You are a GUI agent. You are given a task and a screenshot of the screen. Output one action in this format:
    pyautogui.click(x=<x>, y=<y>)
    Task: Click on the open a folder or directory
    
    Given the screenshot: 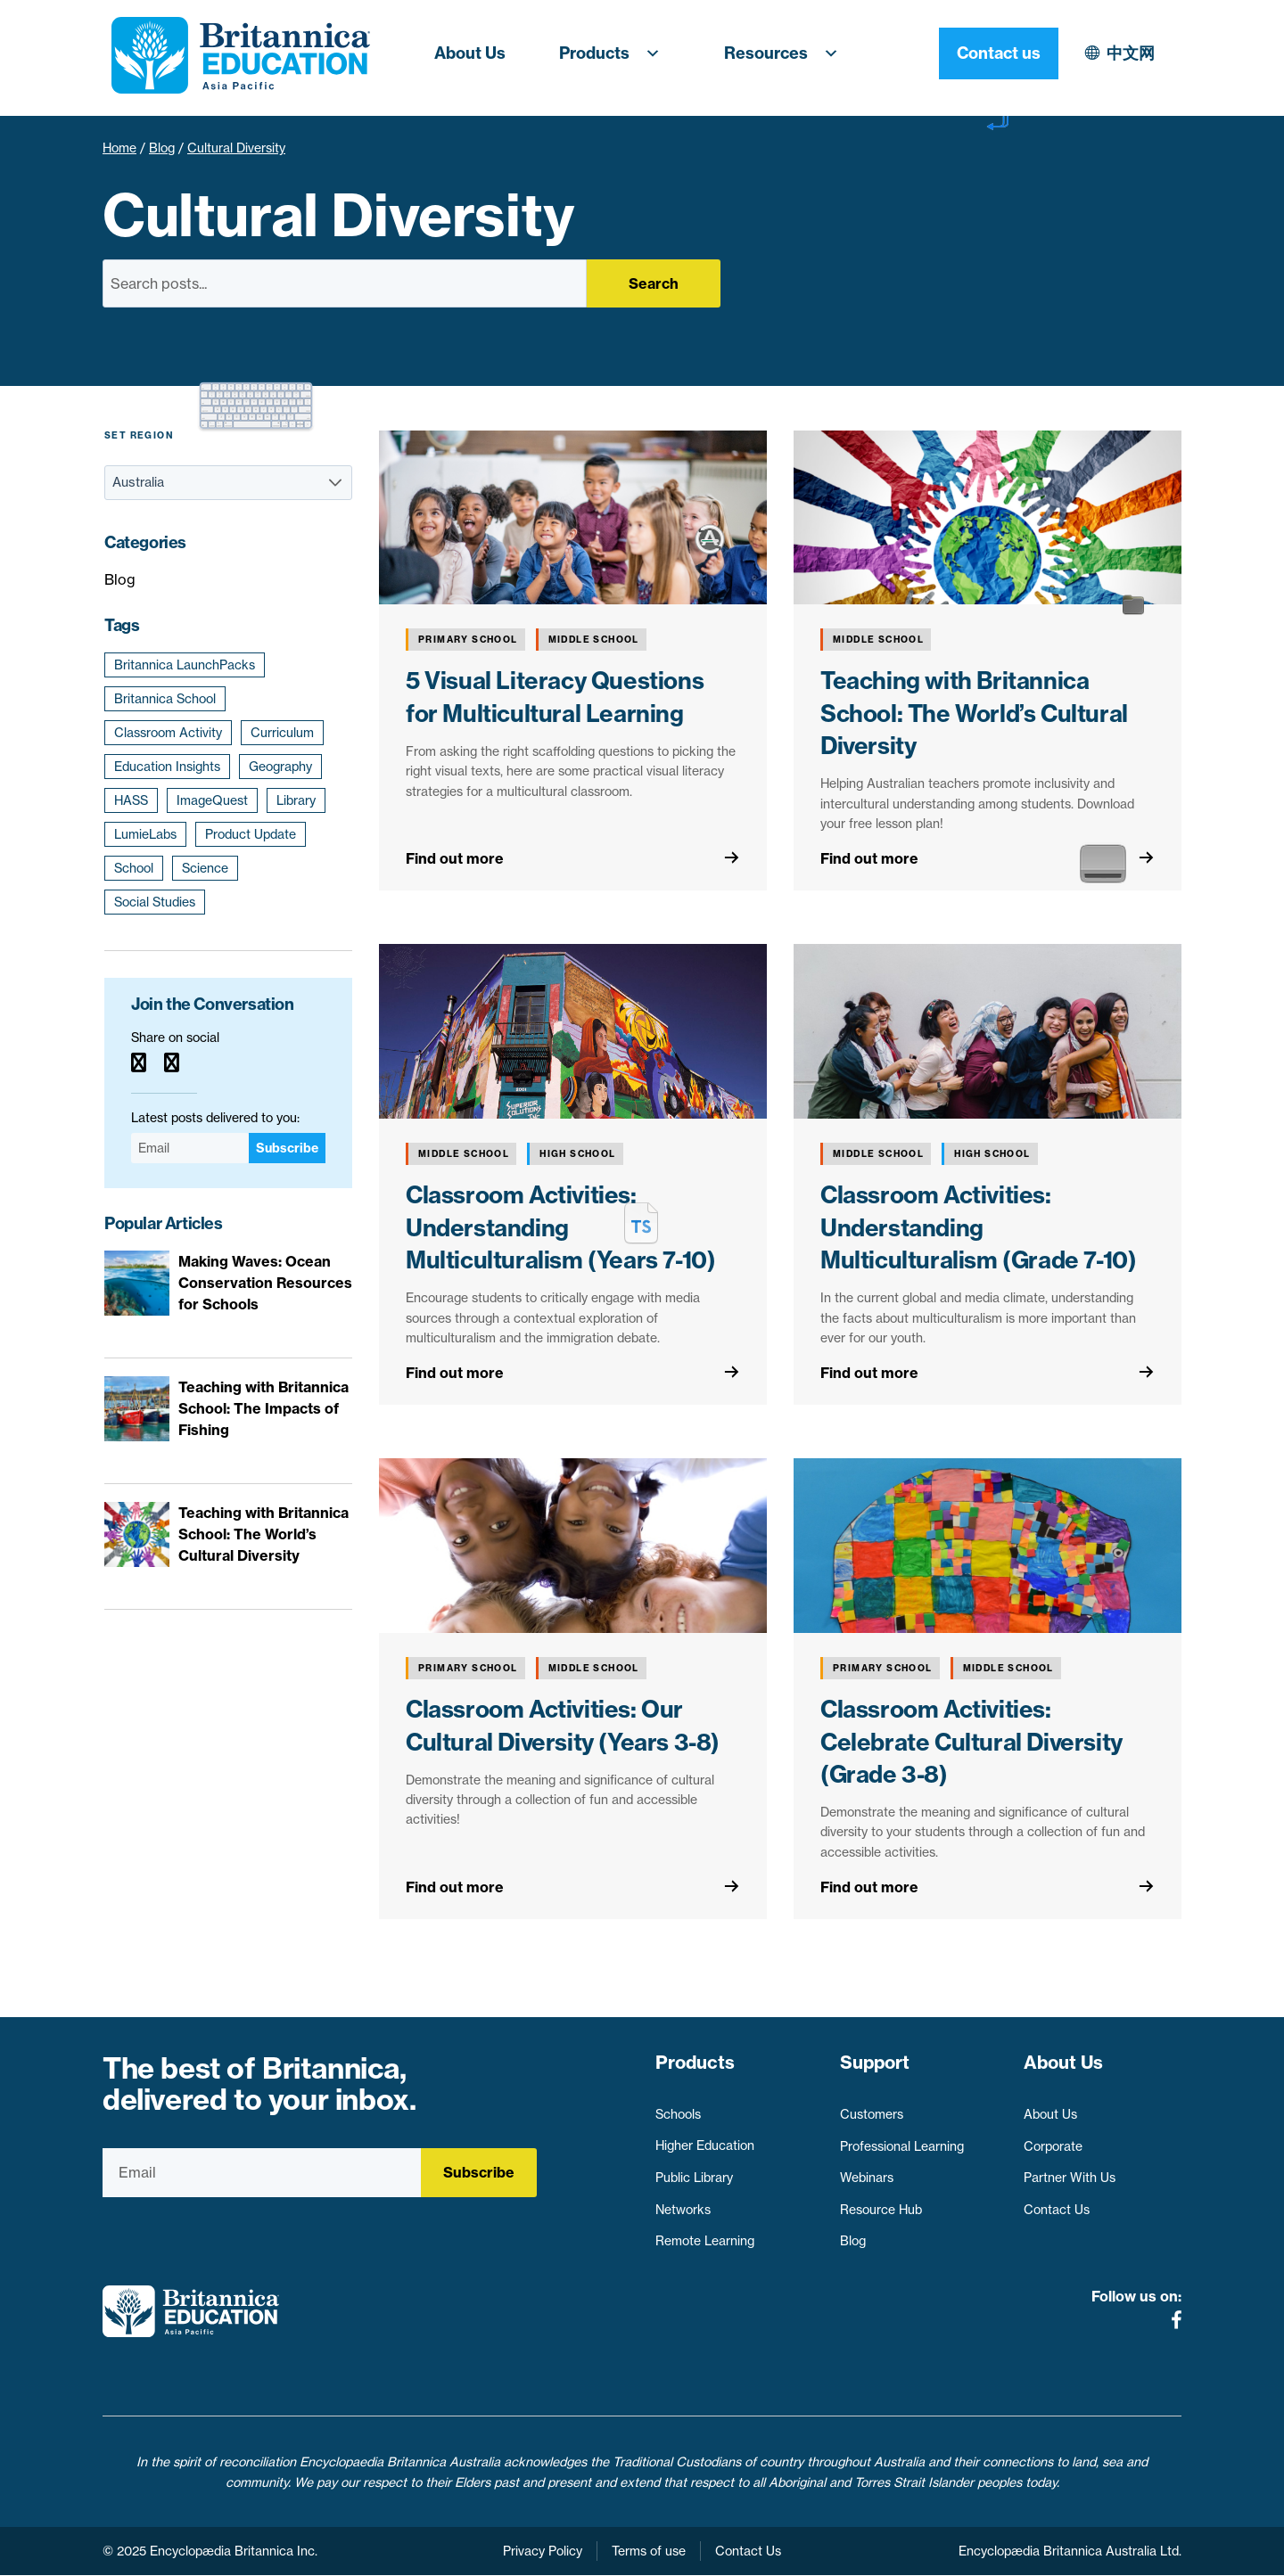 What is the action you would take?
    pyautogui.click(x=1133, y=604)
    